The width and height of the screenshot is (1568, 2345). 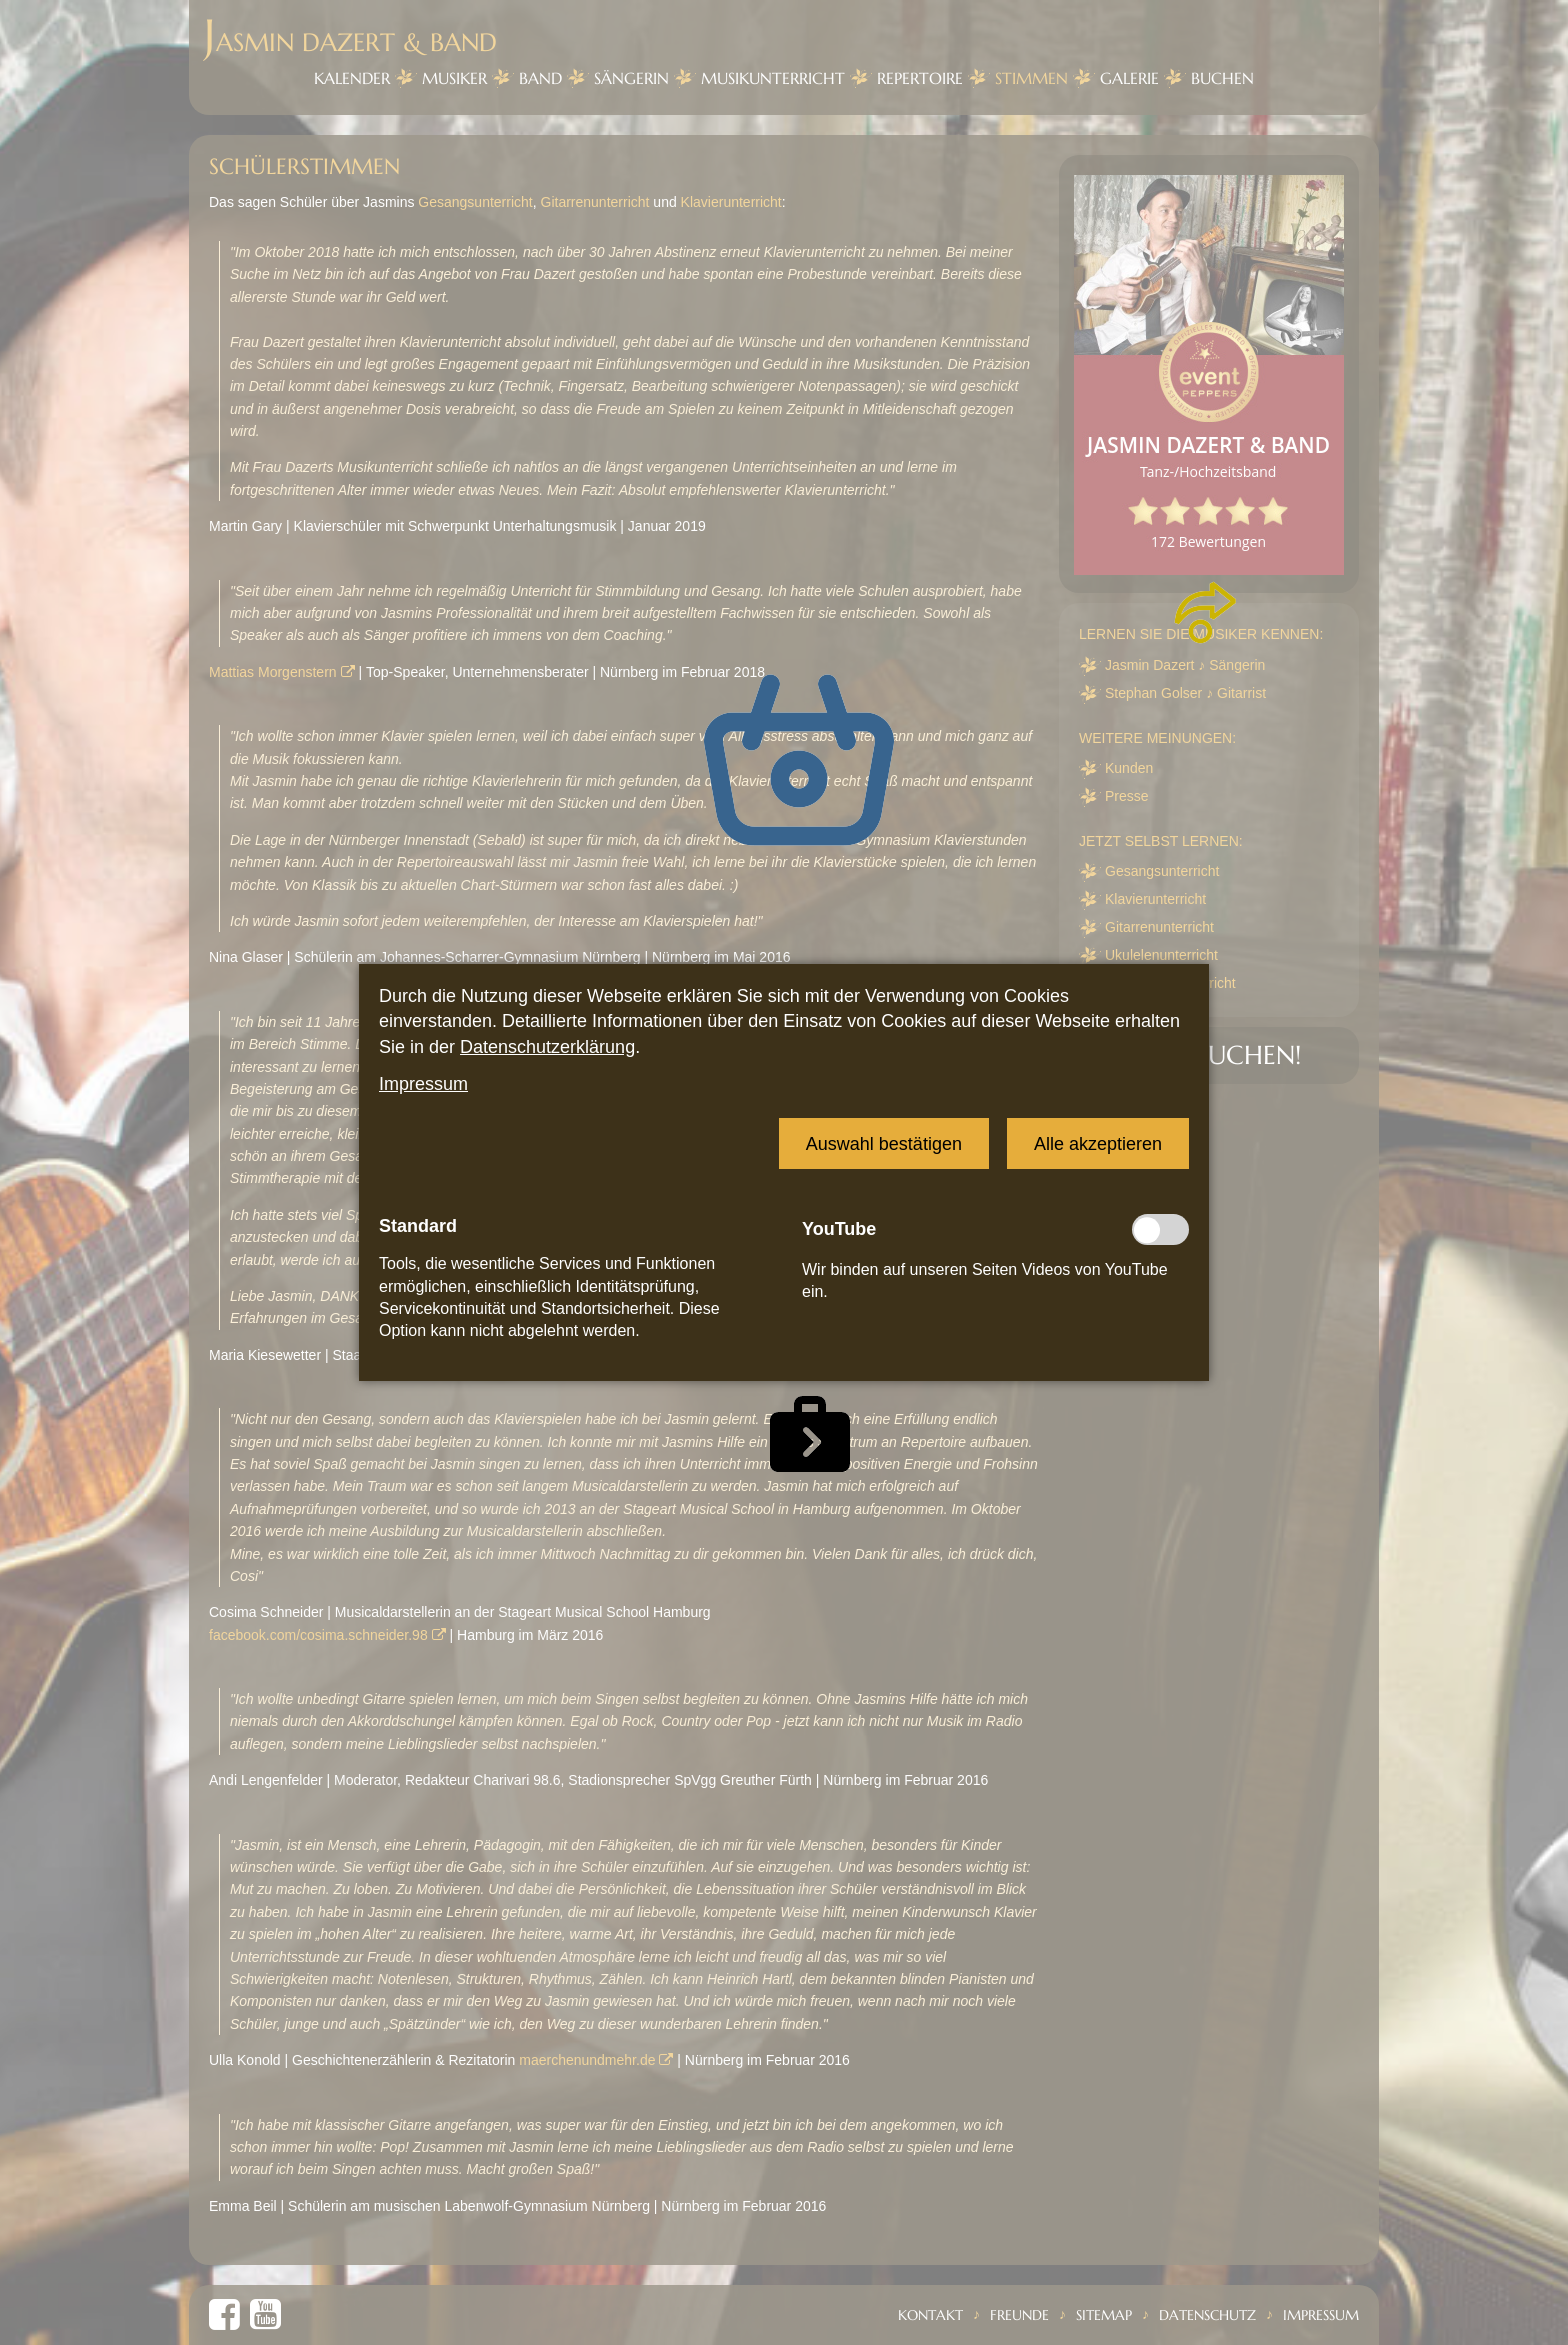 I want to click on schedule task for next week, so click(x=810, y=1432).